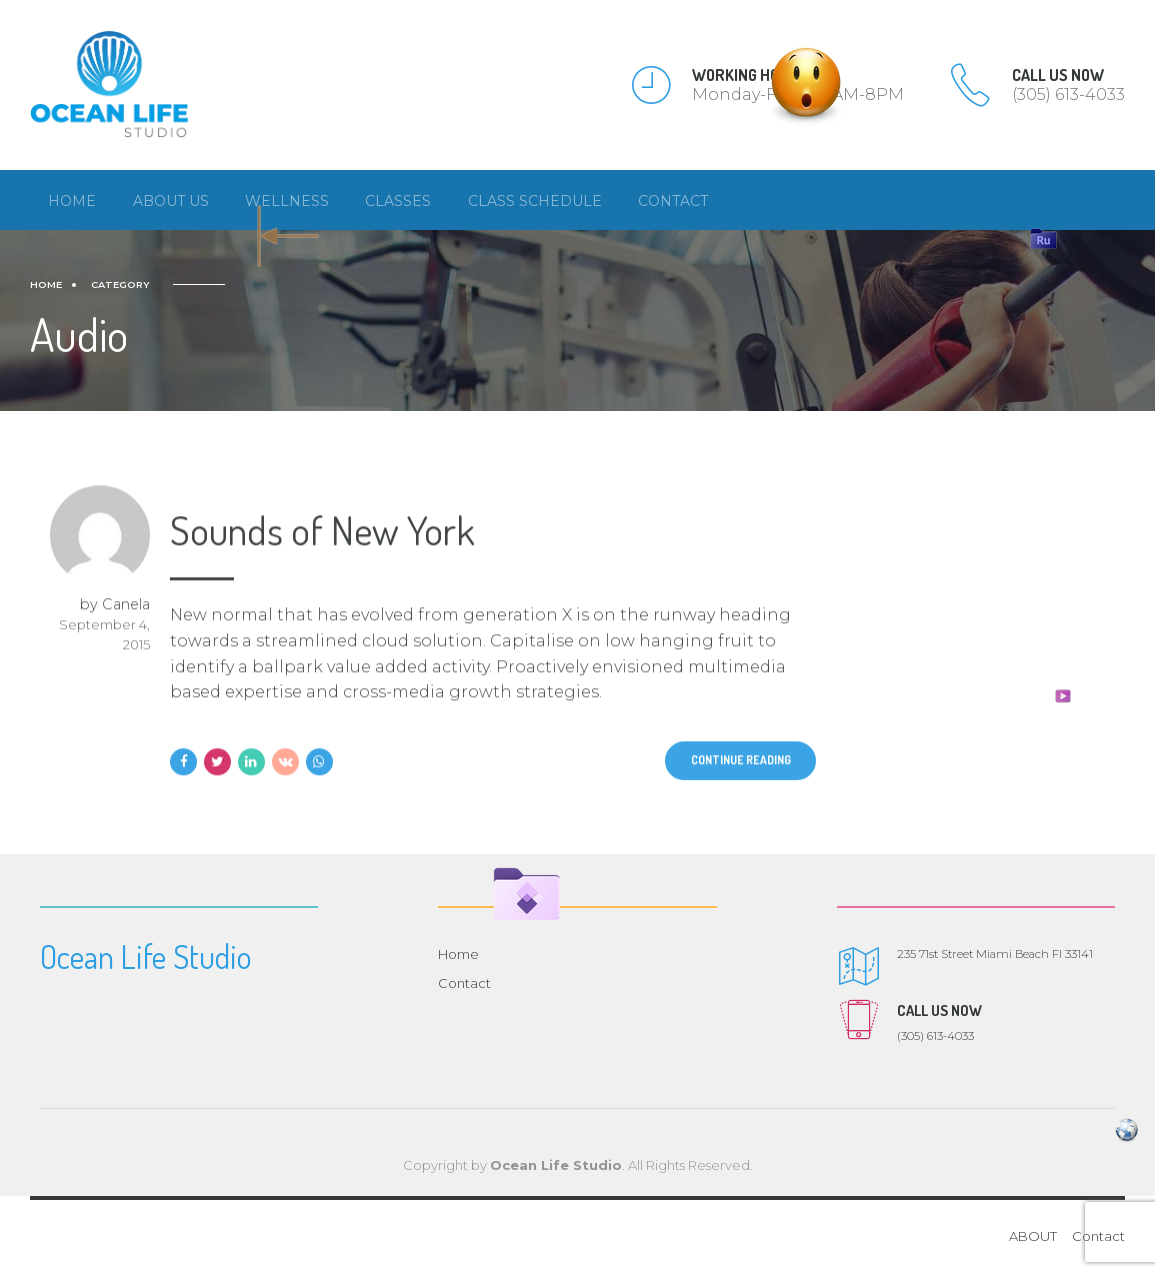  Describe the element at coordinates (1127, 1130) in the screenshot. I see `access internet and web applications` at that location.